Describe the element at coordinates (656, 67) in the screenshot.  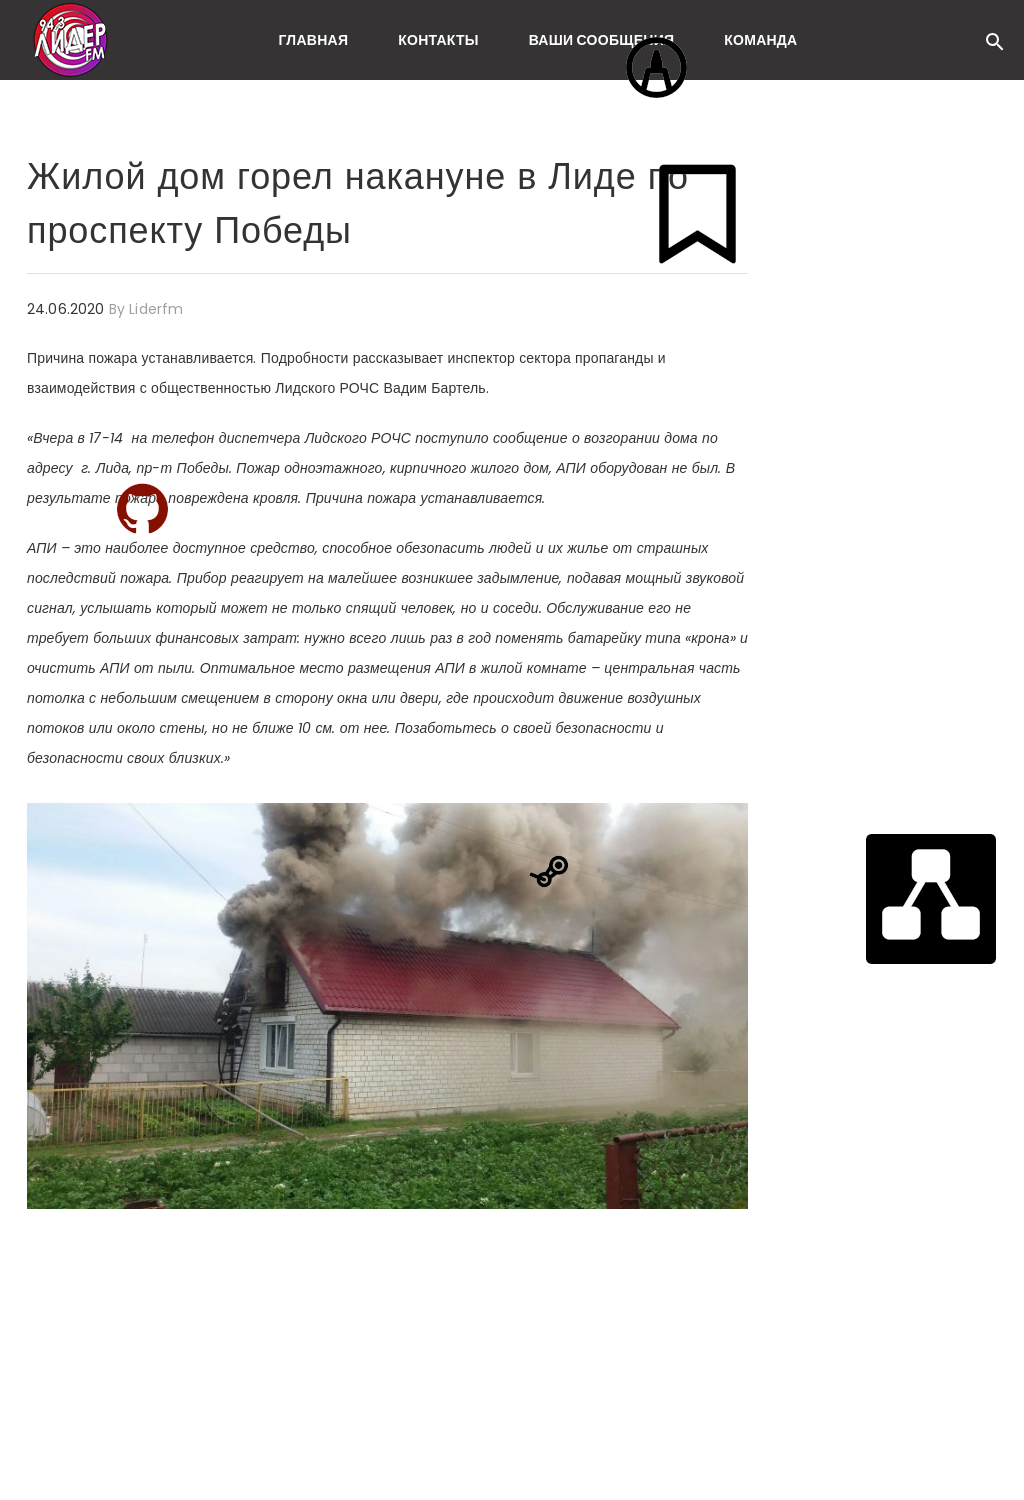
I see `sketch app logo` at that location.